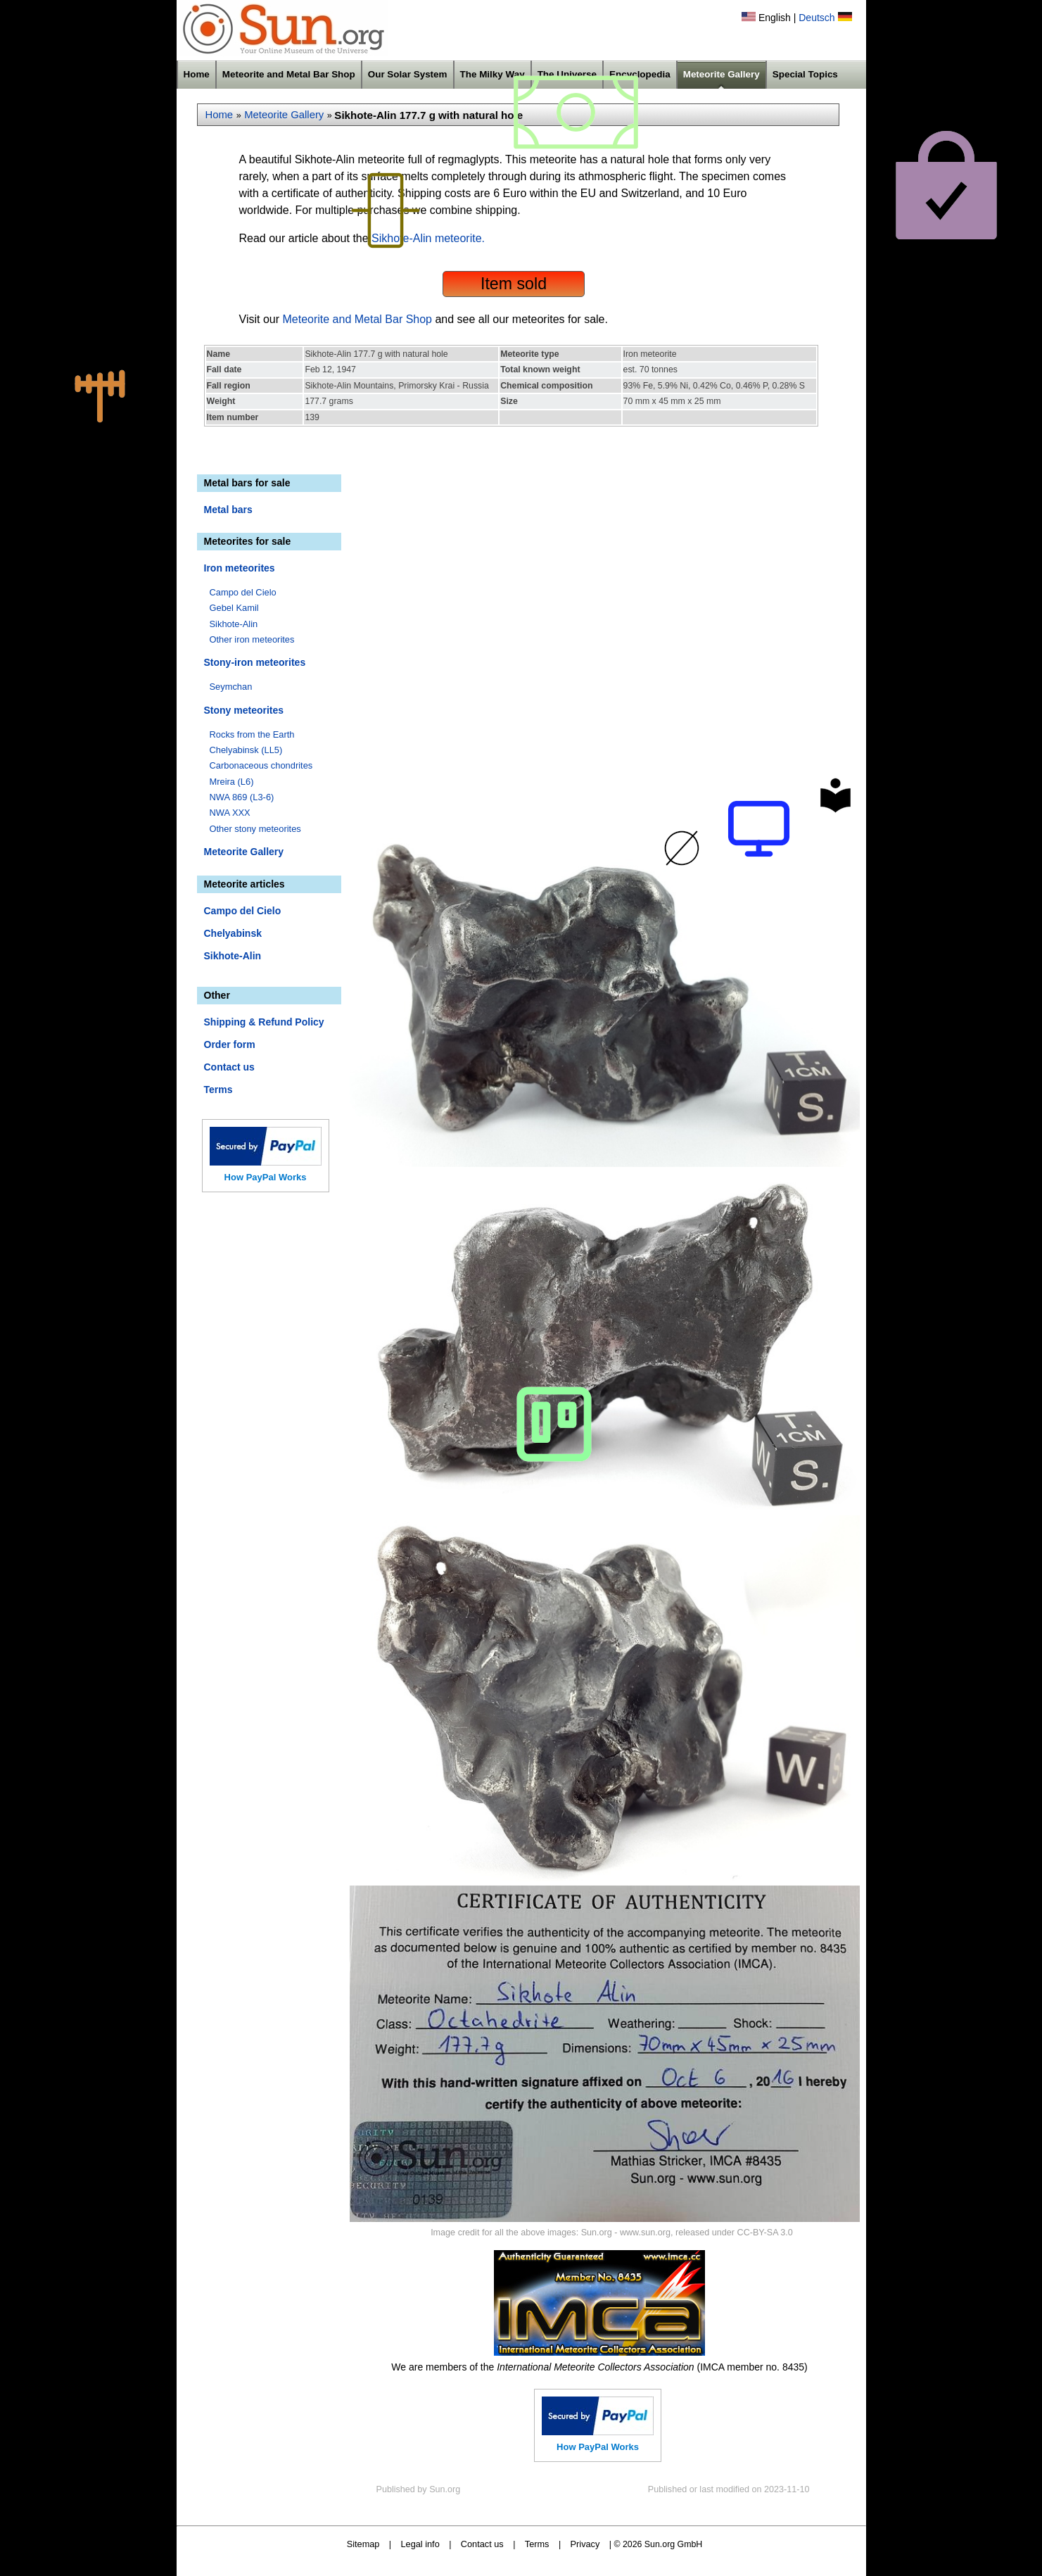 The height and width of the screenshot is (2576, 1042). Describe the element at coordinates (835, 795) in the screenshot. I see `find nearby libraries` at that location.